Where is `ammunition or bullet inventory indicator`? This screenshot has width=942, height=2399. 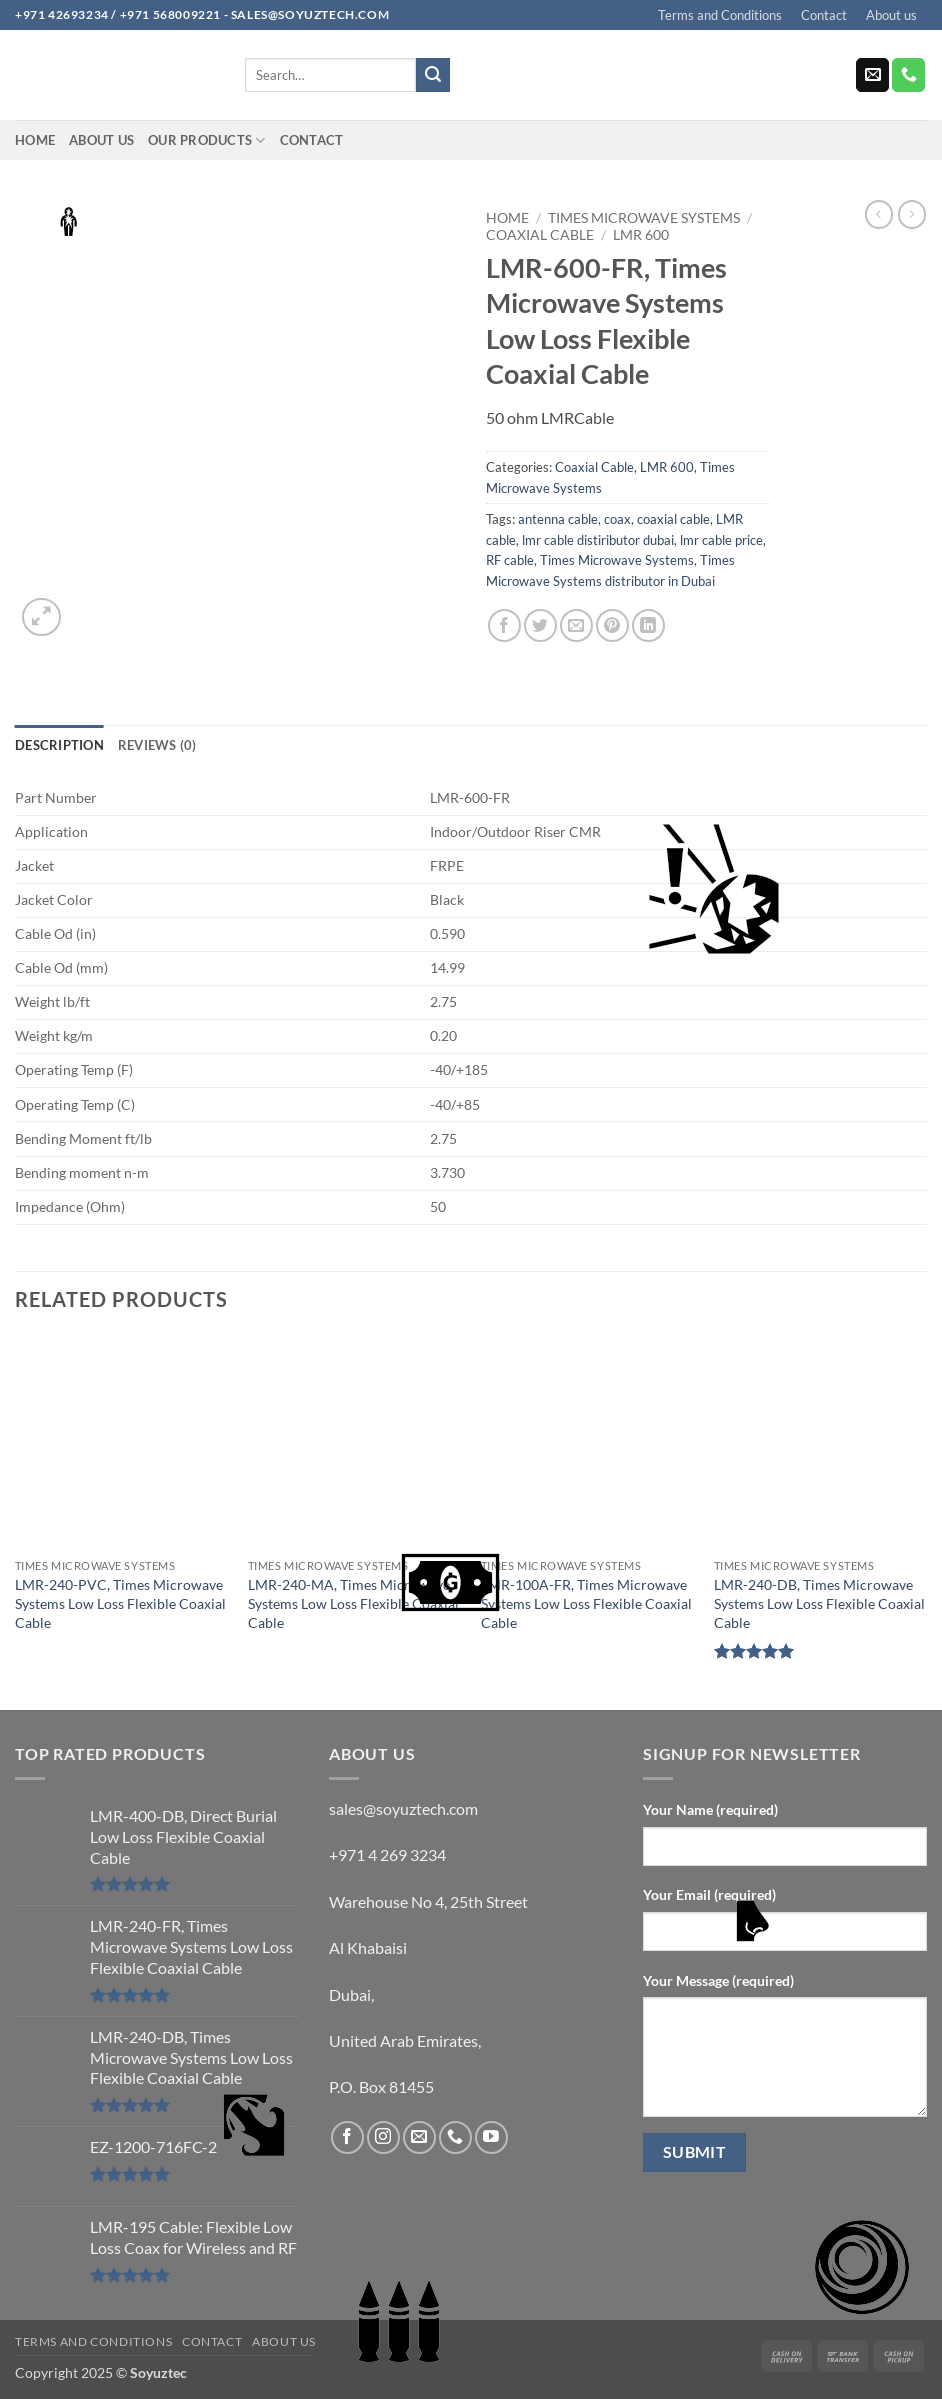 ammunition or bullet inventory indicator is located at coordinates (399, 2321).